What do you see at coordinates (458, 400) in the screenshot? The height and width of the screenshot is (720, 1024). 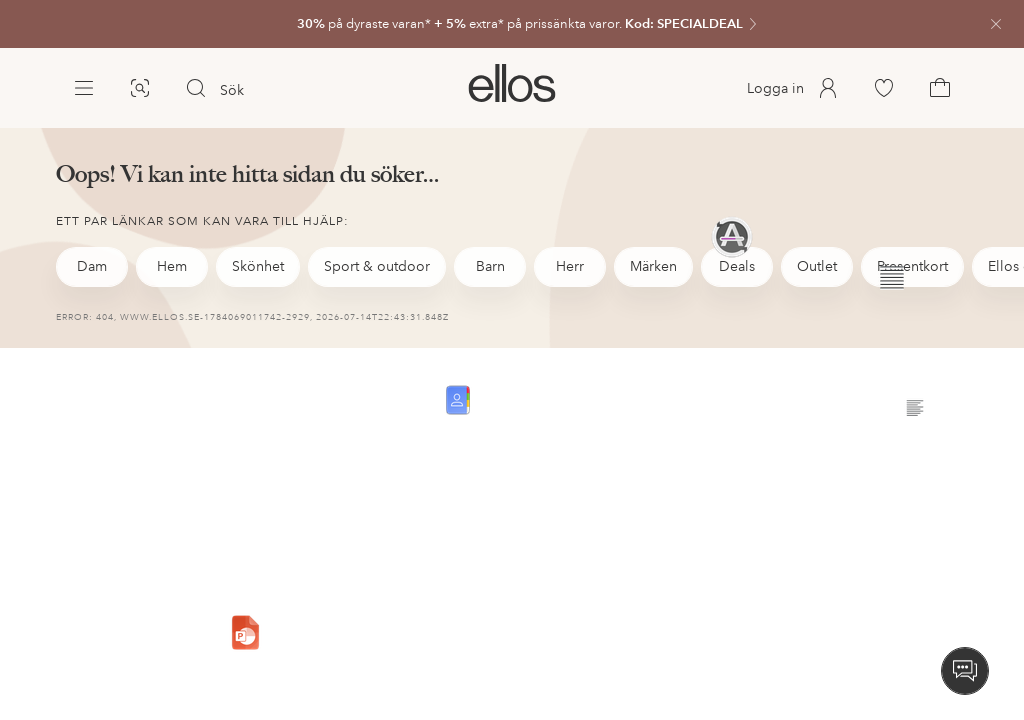 I see `open the contacts app` at bounding box center [458, 400].